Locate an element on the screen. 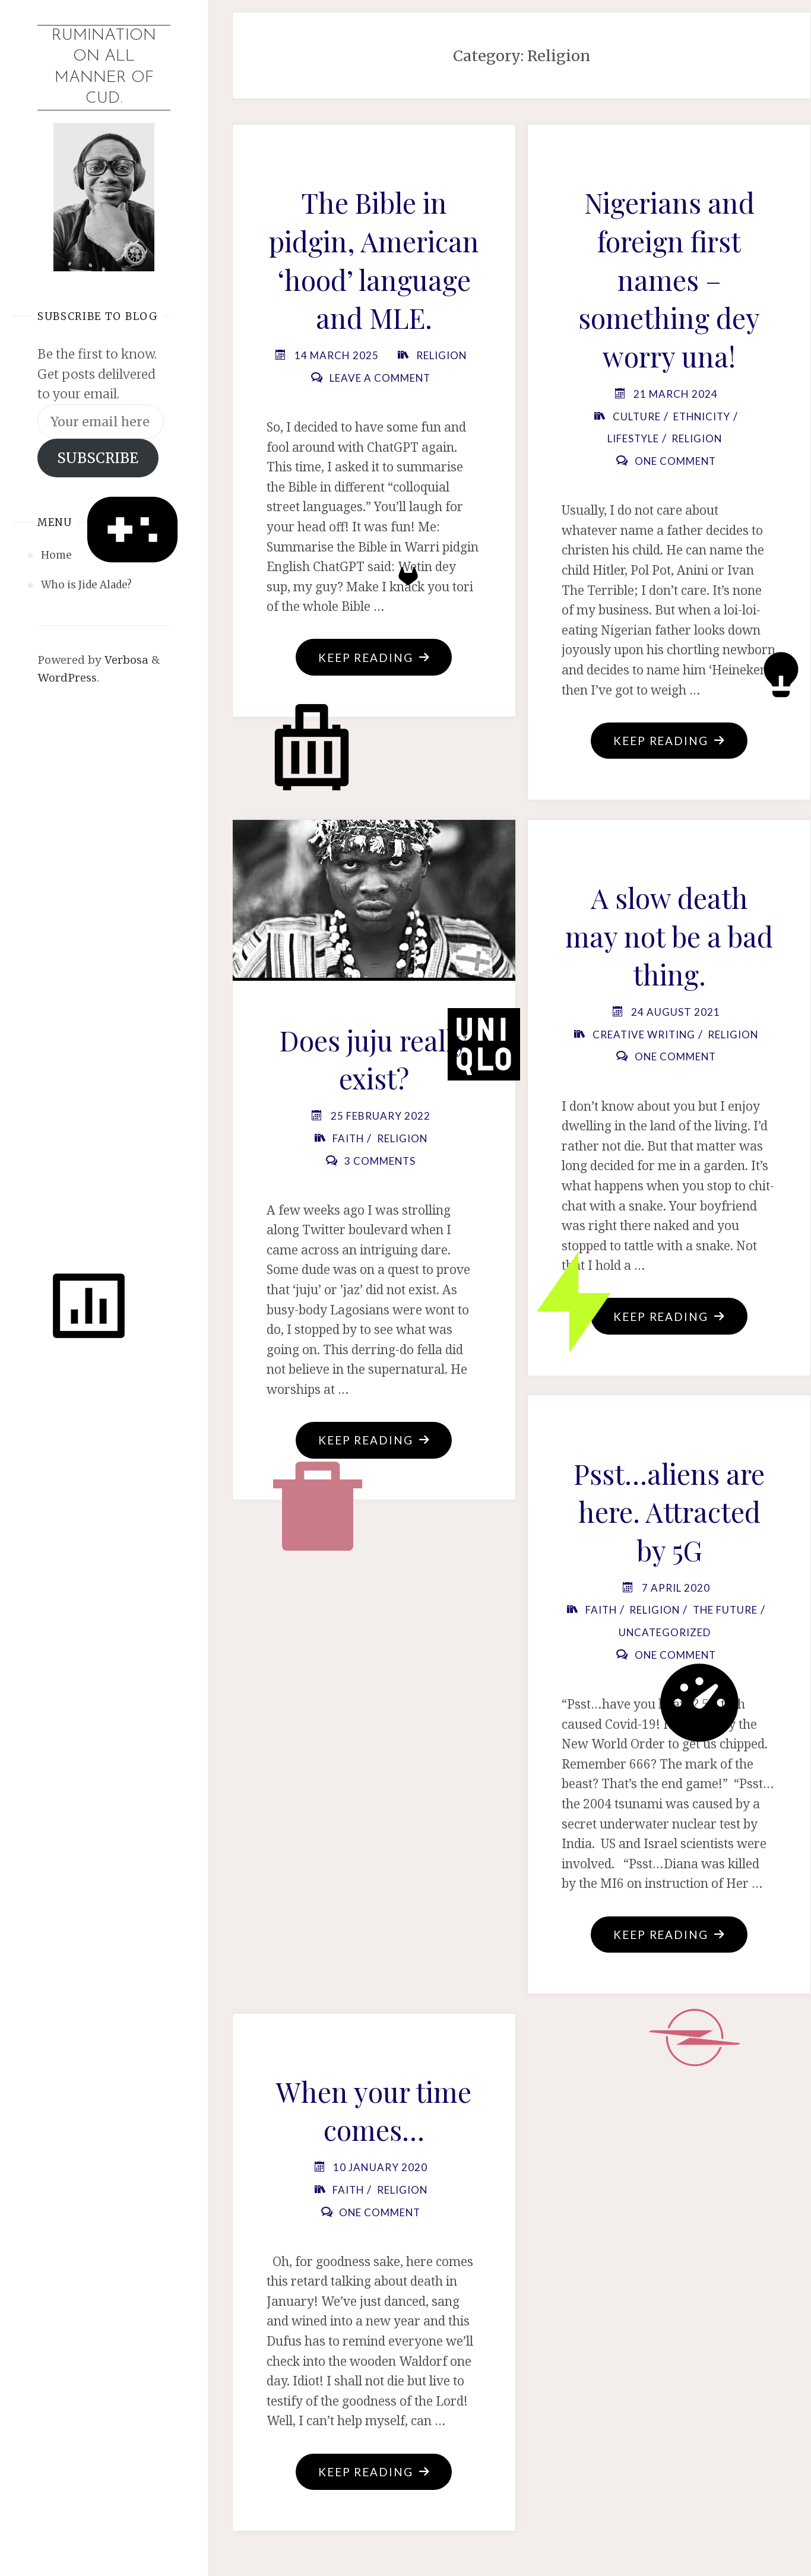  open gaming or games section is located at coordinates (132, 530).